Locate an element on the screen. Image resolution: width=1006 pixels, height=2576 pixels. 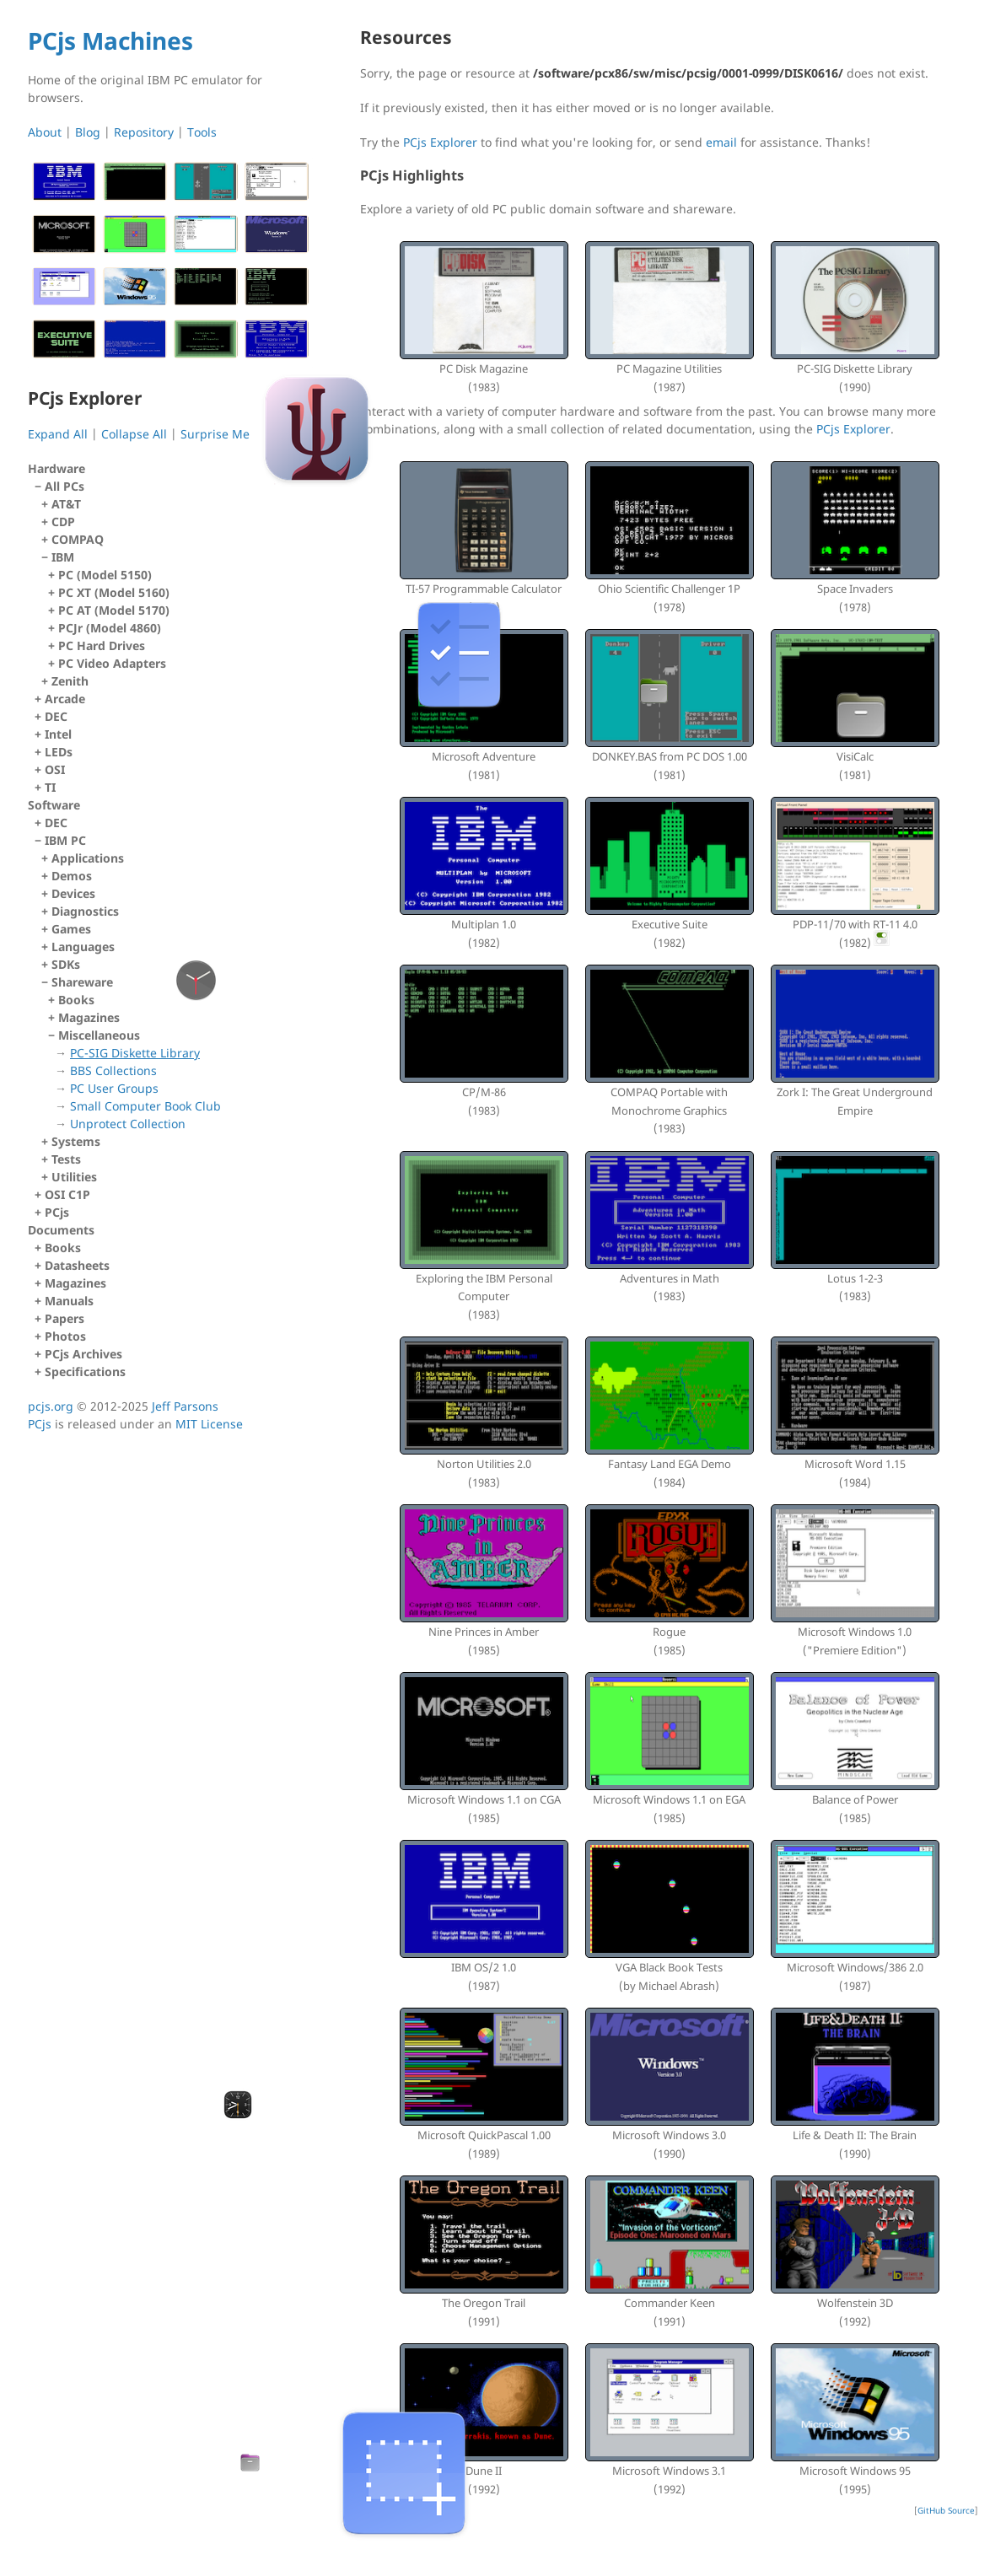
open the file manager application is located at coordinates (861, 715).